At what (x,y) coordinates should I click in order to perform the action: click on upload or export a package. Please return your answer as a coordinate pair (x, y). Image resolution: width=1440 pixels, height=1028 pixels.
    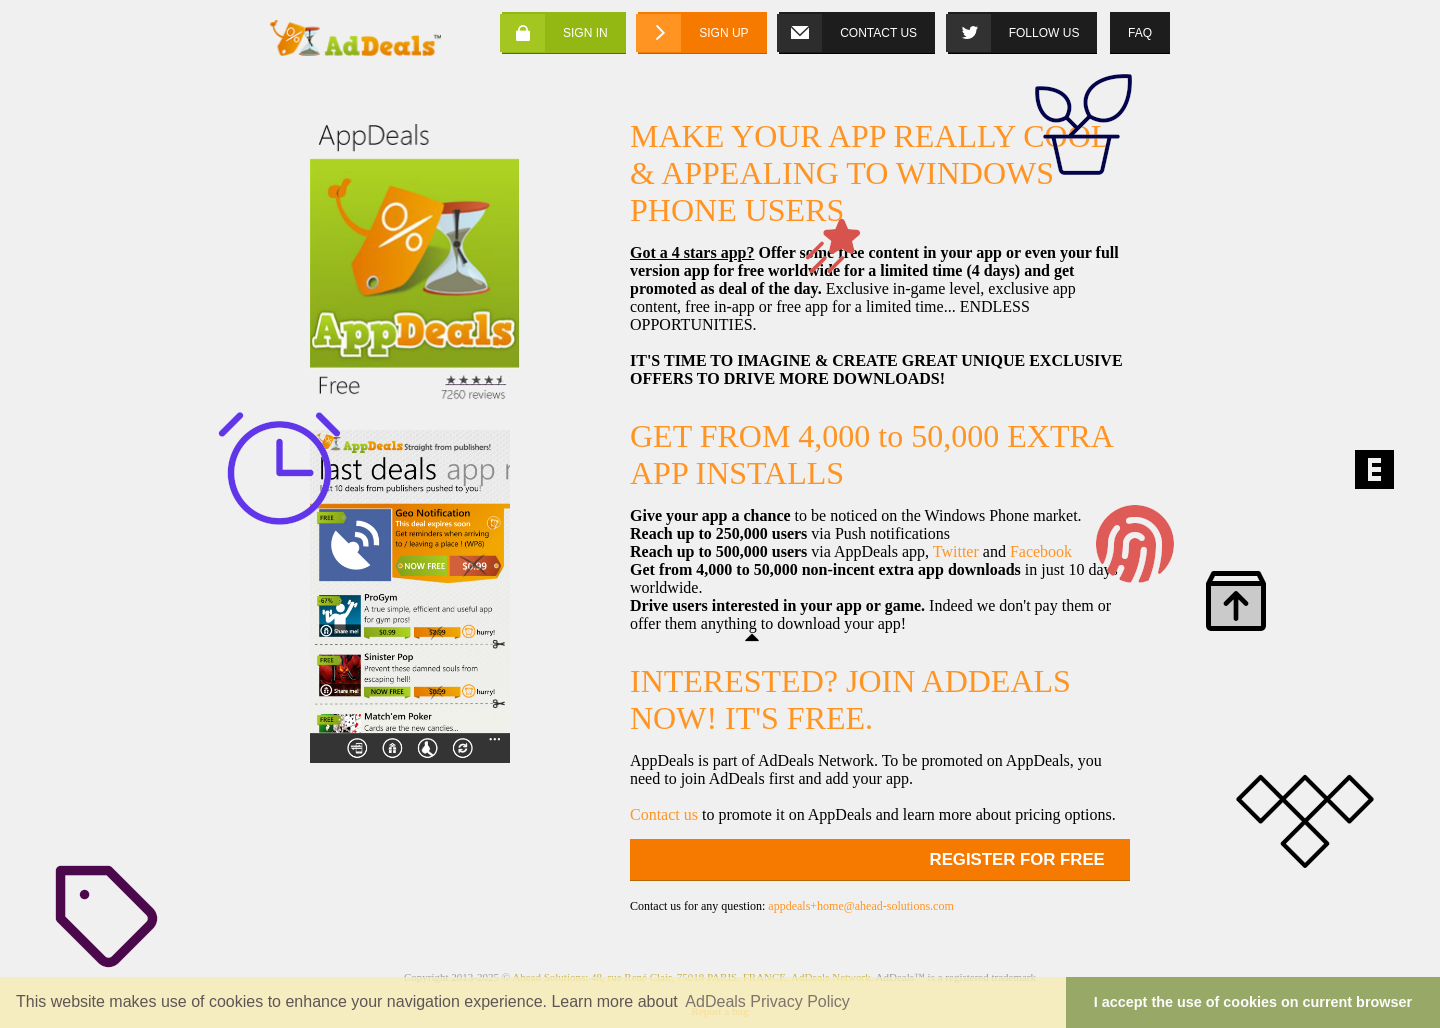
    Looking at the image, I should click on (1236, 601).